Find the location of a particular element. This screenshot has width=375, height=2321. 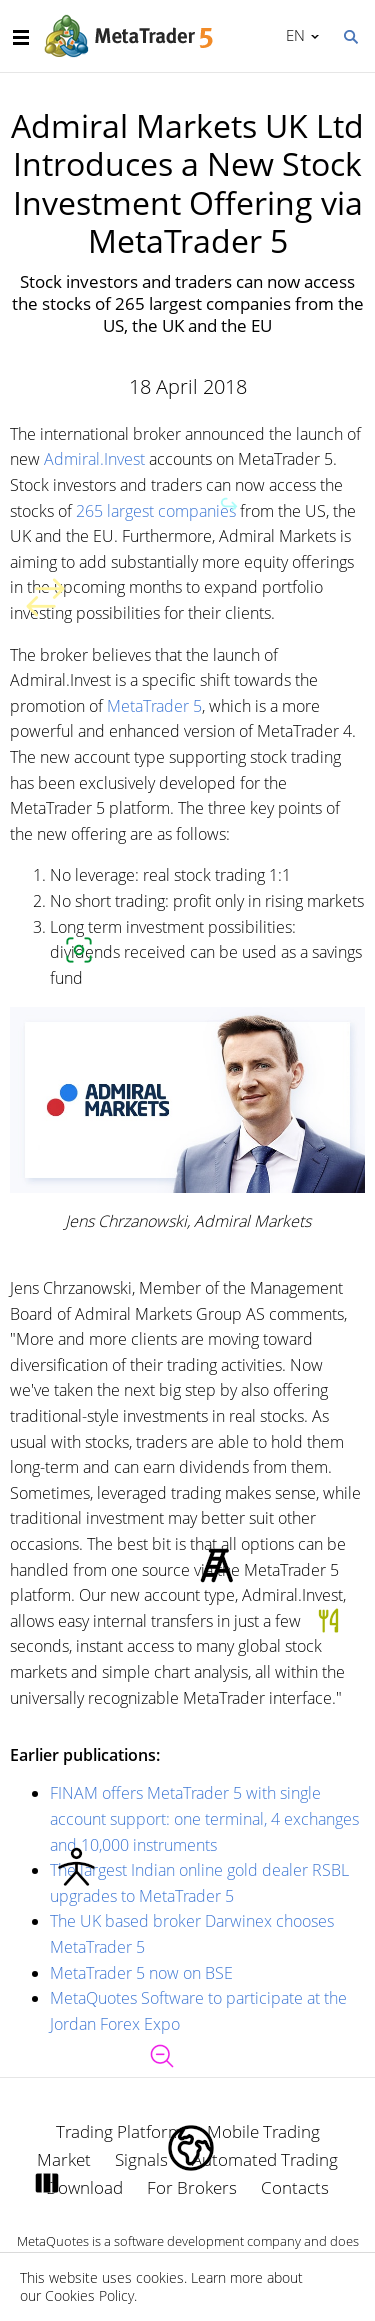

access tools or equipment section is located at coordinates (217, 1565).